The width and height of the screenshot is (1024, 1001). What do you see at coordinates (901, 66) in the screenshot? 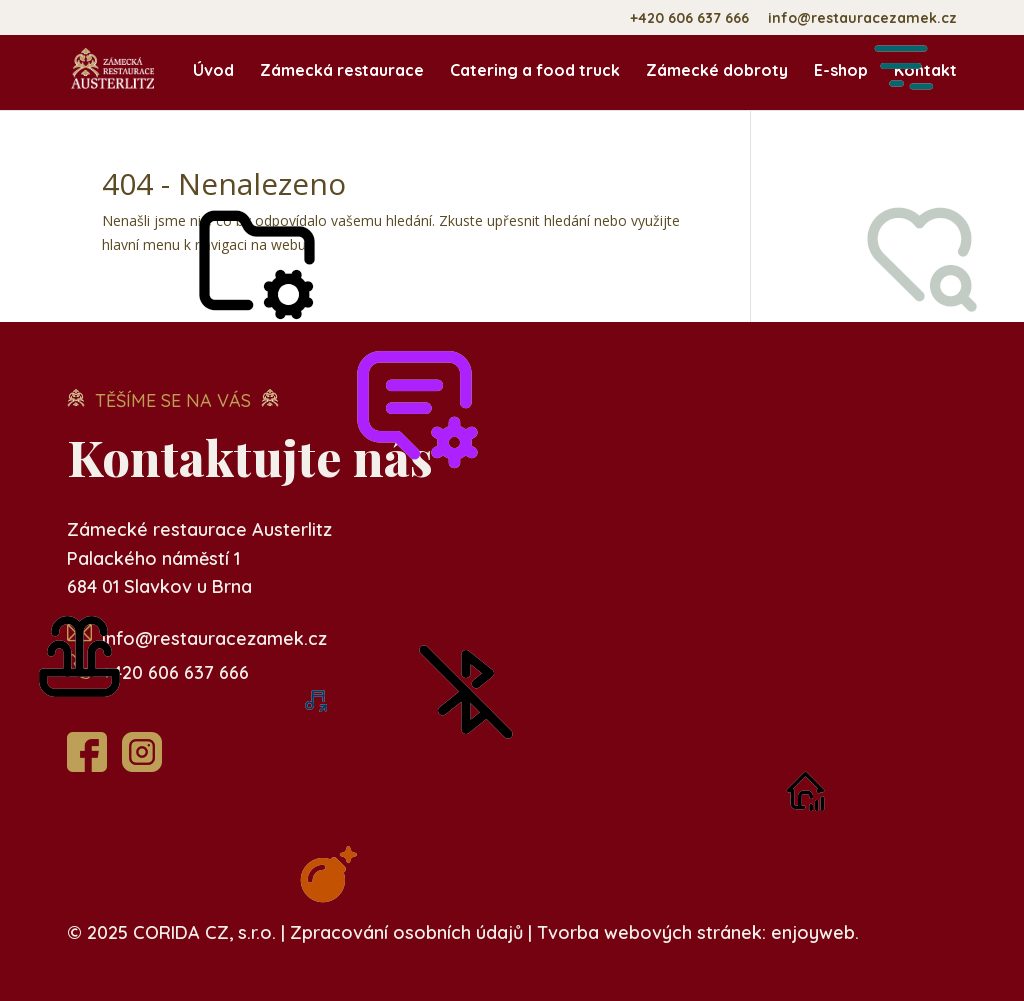
I see `remove a filter from current view` at bounding box center [901, 66].